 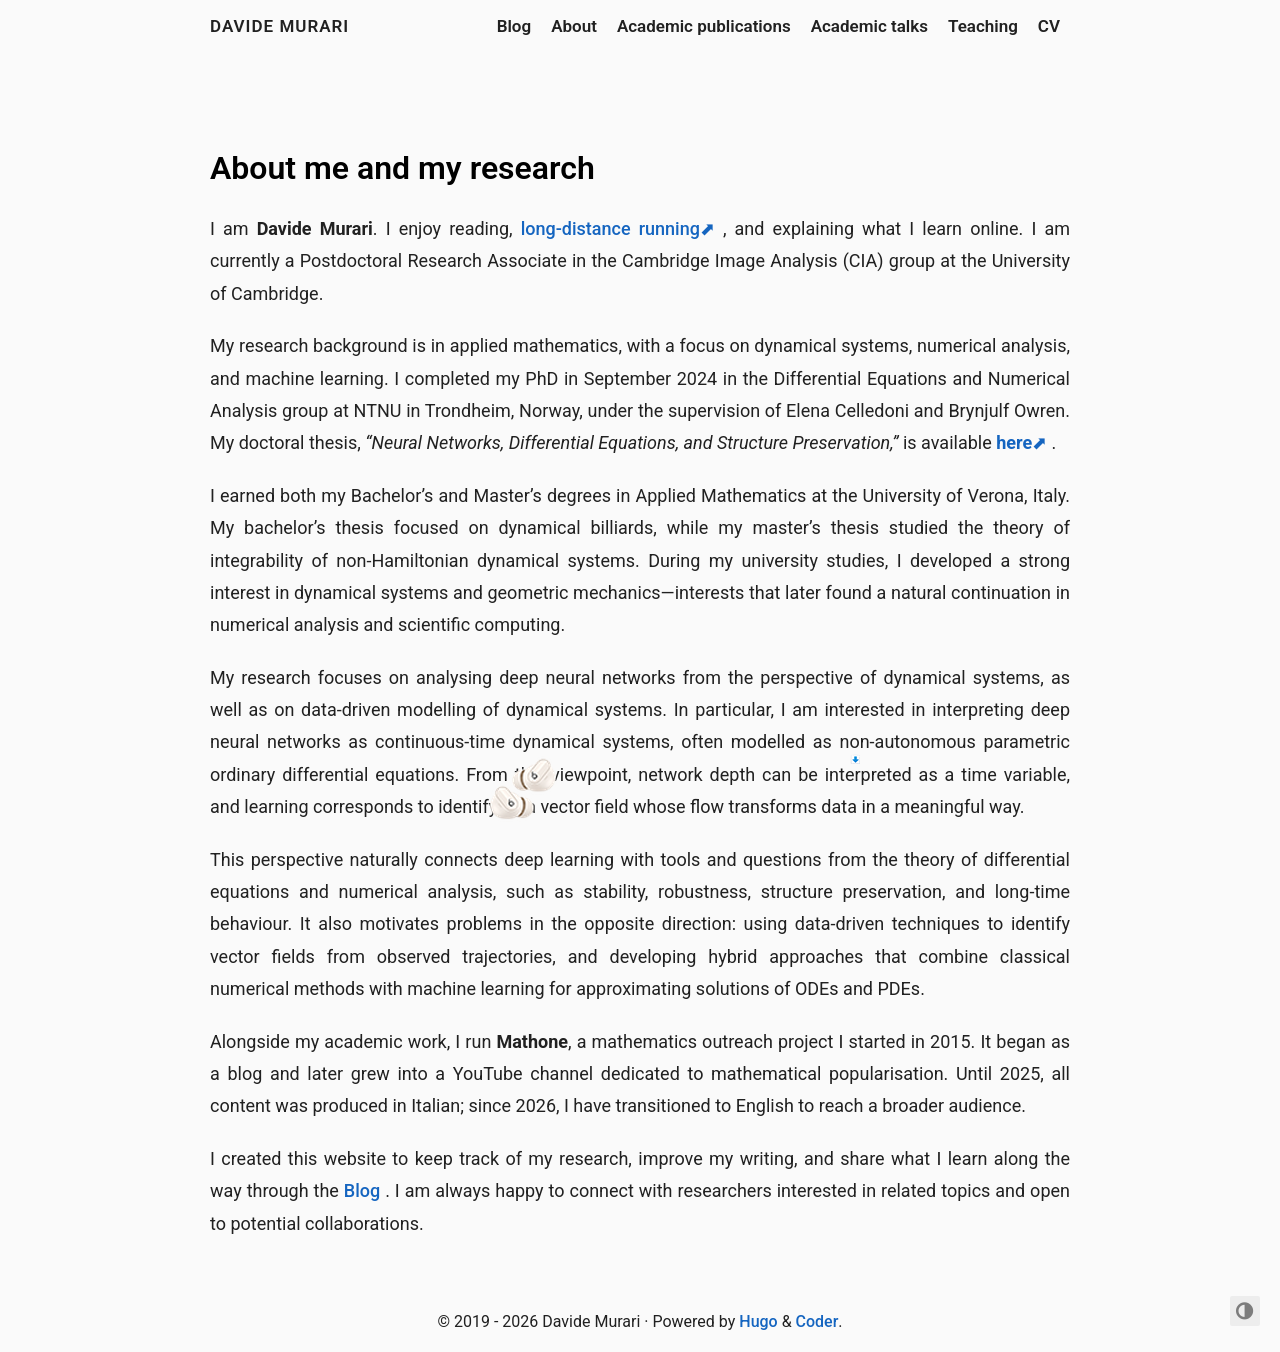 I want to click on connect beats wireless earbuds via bluetooth, so click(x=523, y=789).